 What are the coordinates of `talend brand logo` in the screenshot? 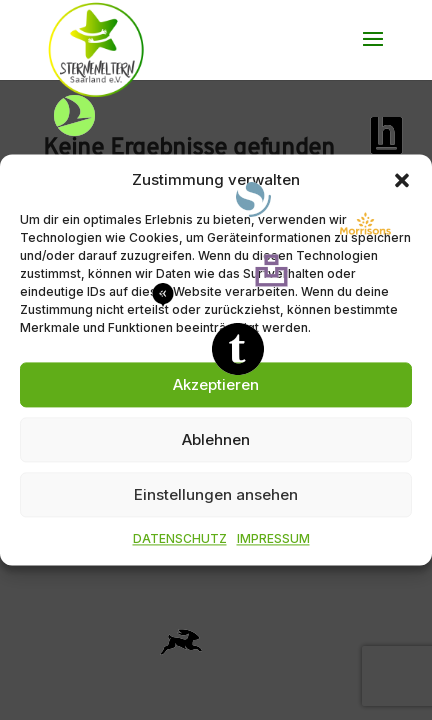 It's located at (238, 349).